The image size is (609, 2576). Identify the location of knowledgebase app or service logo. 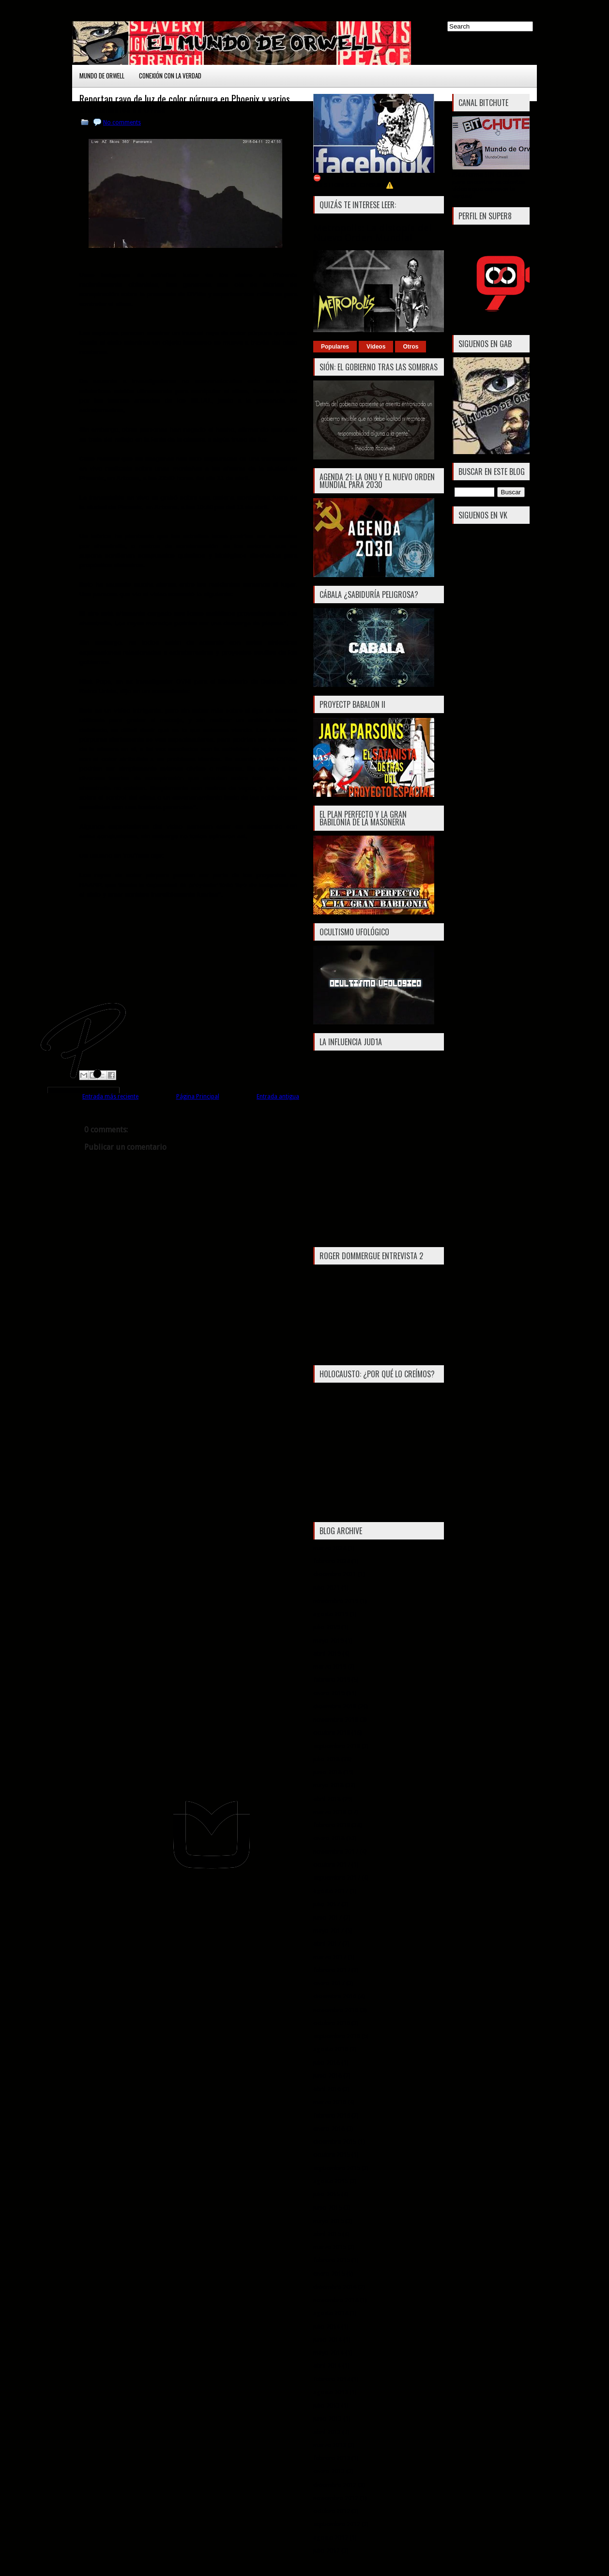
(212, 1835).